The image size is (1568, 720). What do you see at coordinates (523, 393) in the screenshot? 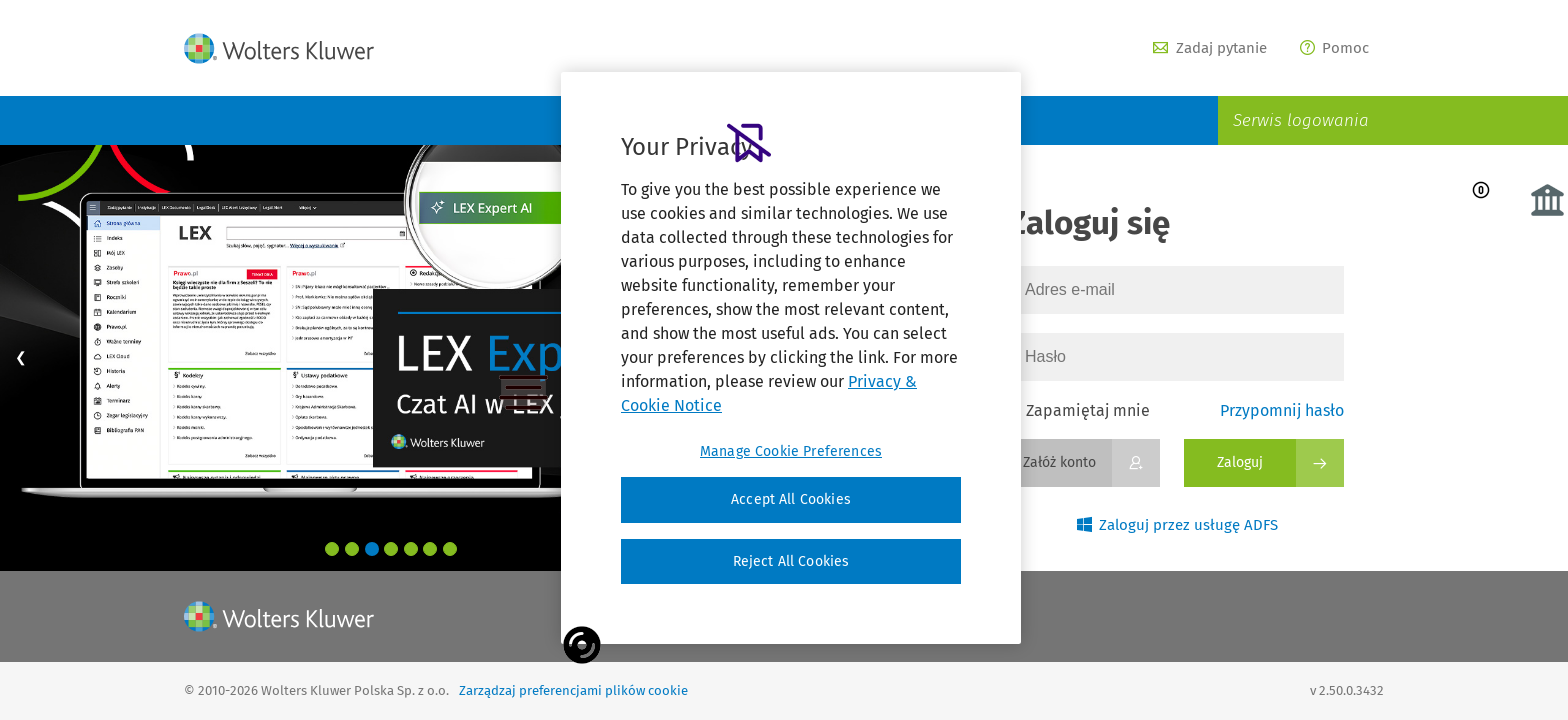
I see `center align text` at bounding box center [523, 393].